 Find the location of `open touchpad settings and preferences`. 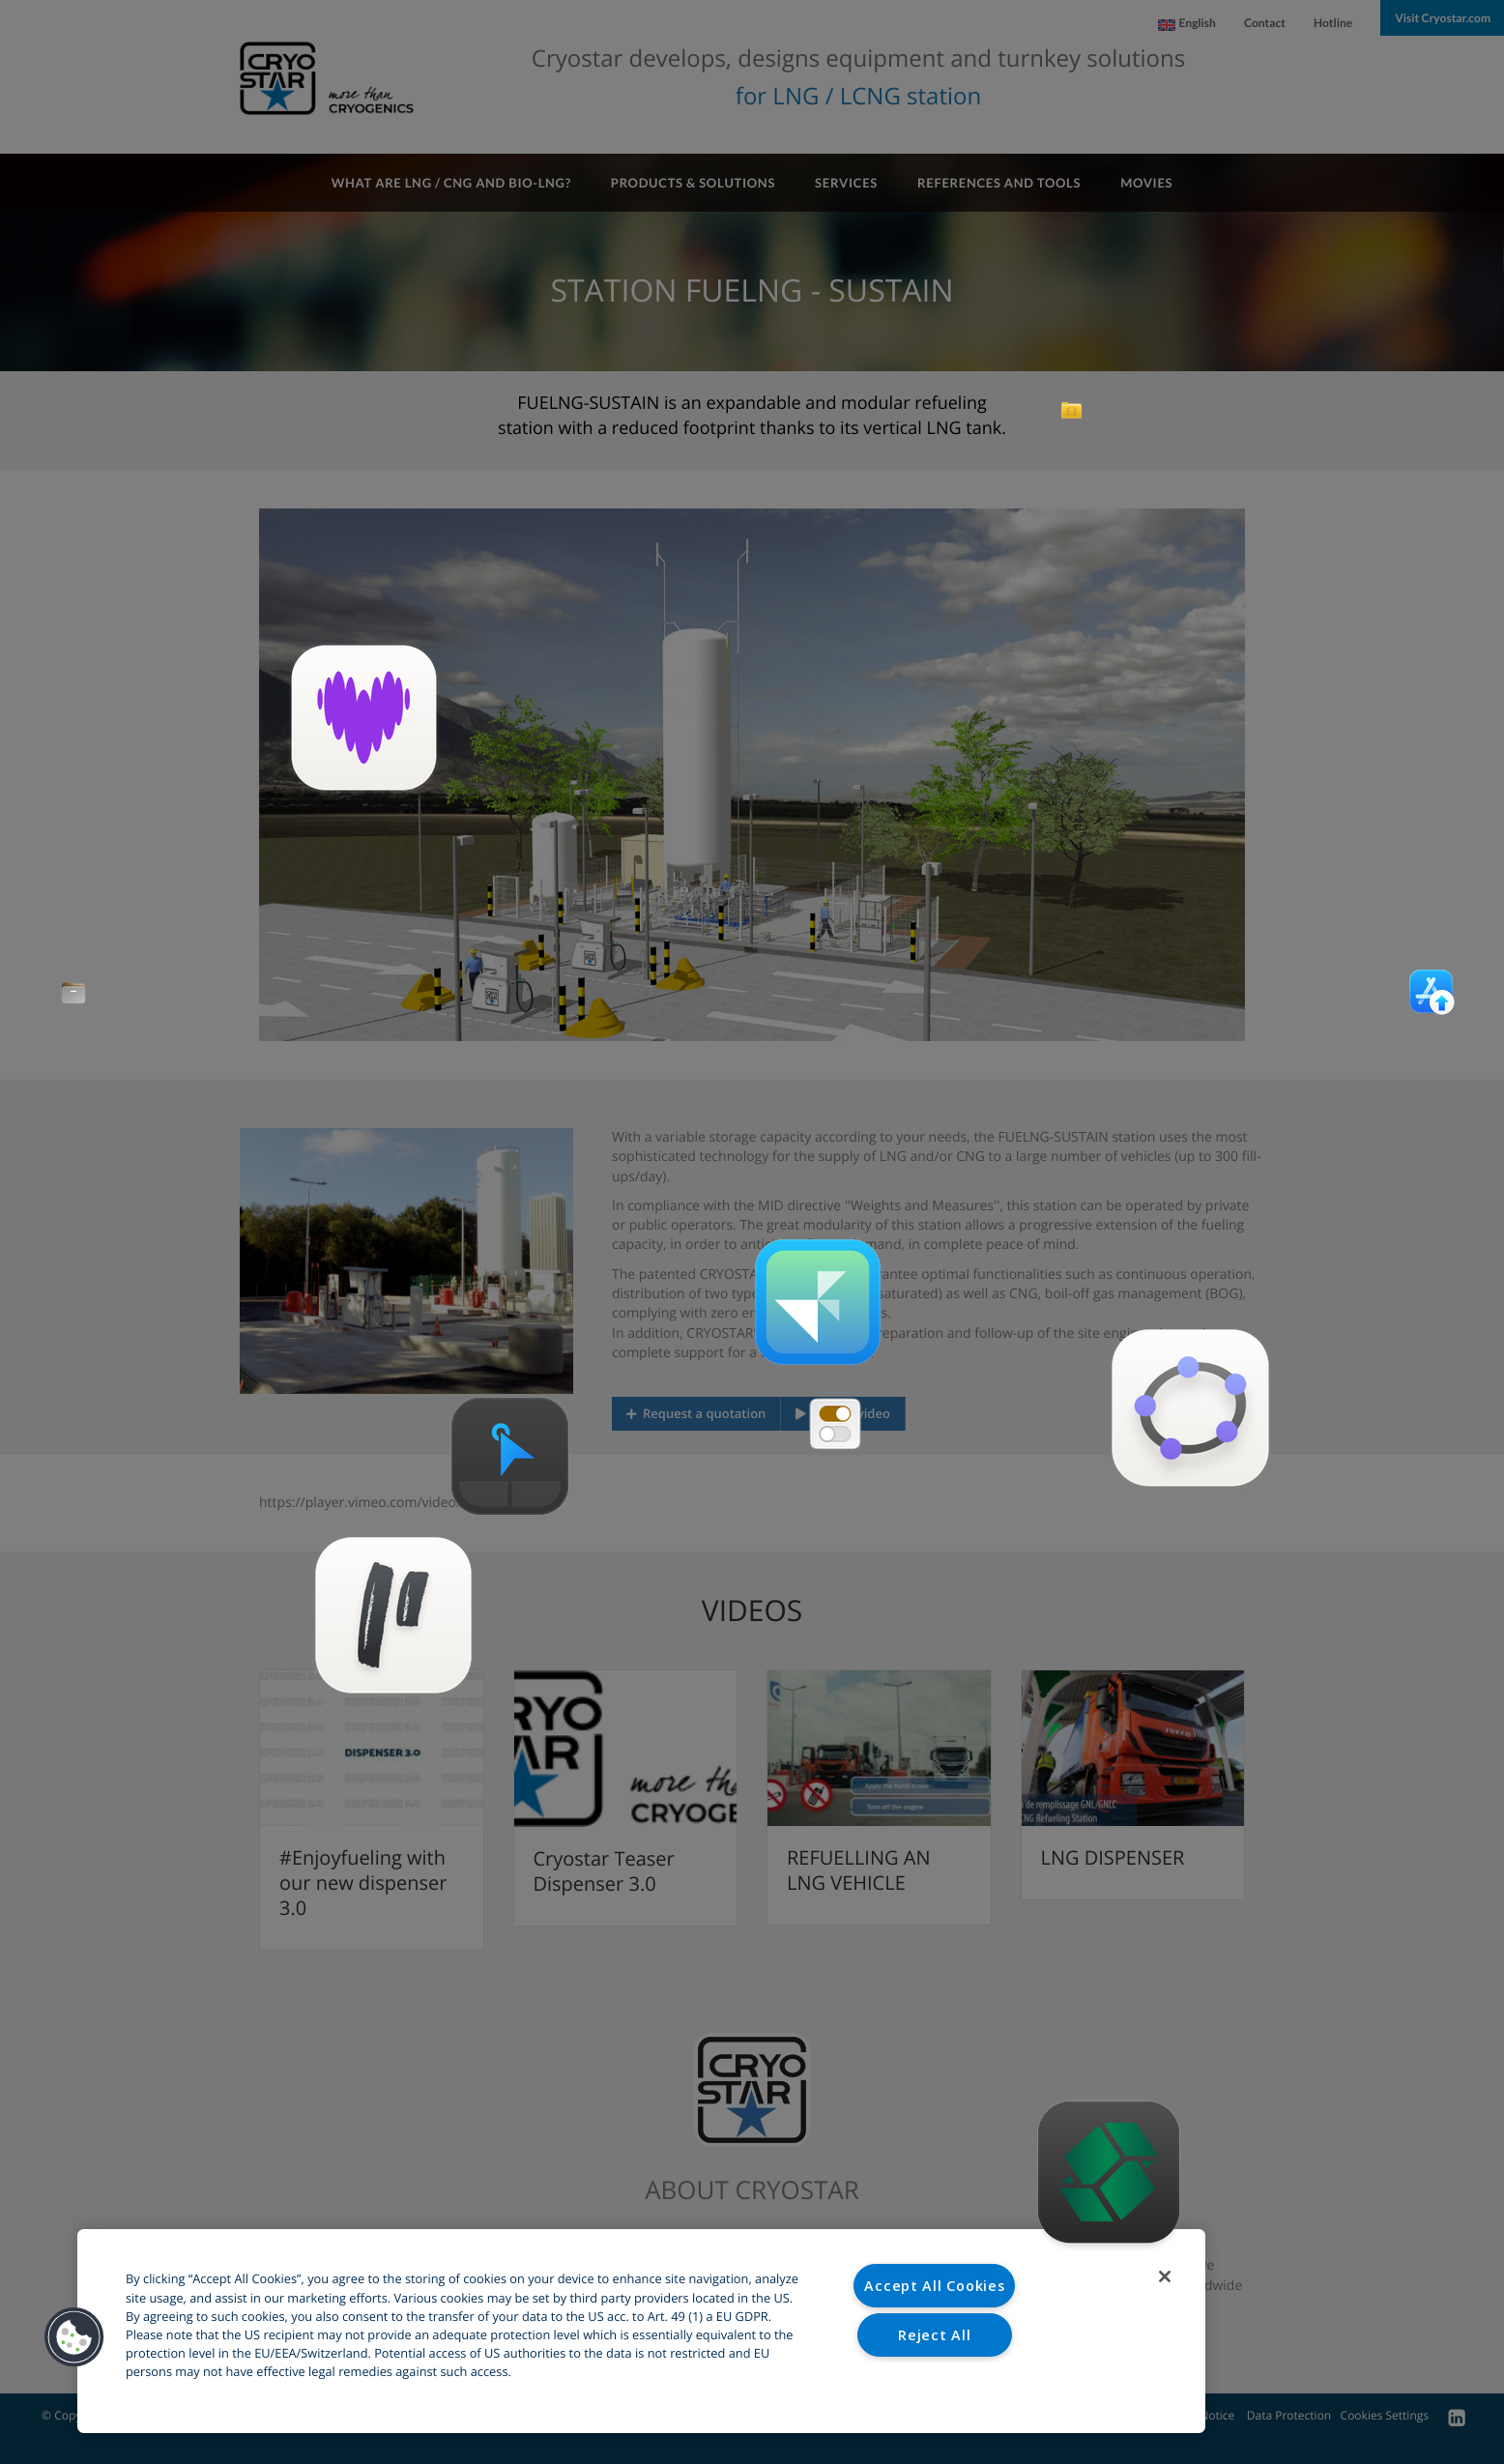

open touchpad settings and preferences is located at coordinates (509, 1458).